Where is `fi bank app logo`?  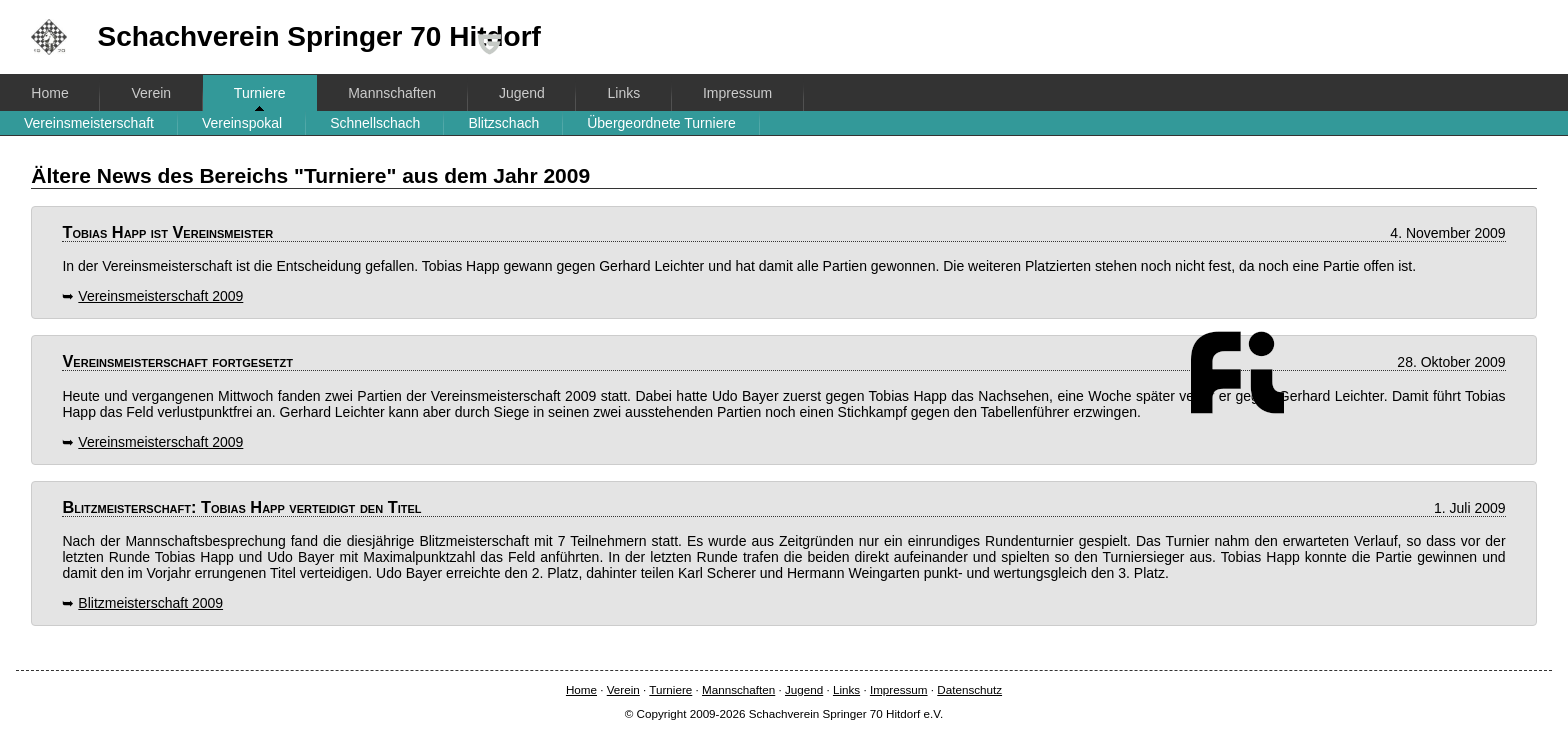 fi bank app logo is located at coordinates (1237, 372).